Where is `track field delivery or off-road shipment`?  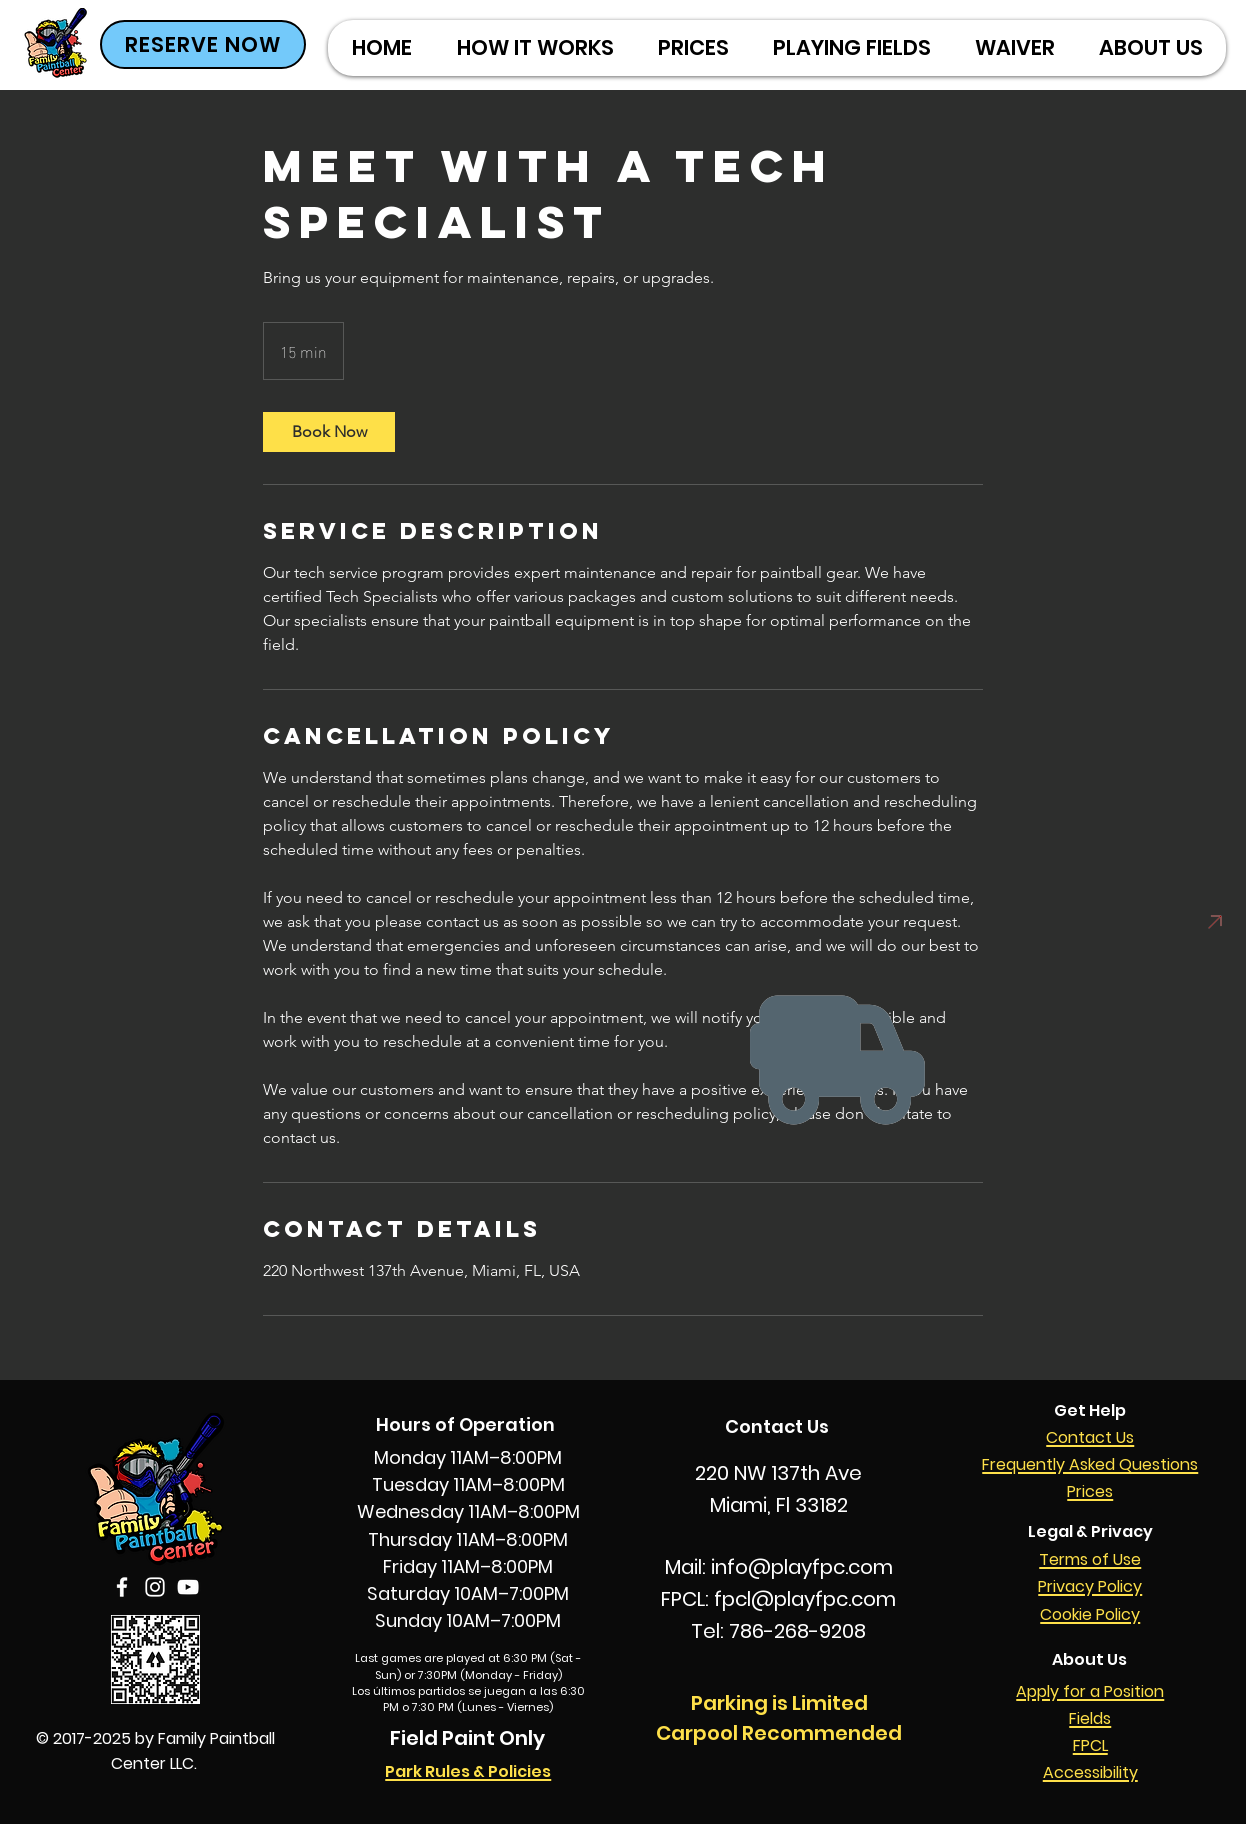 track field delivery or off-road shipment is located at coordinates (842, 1060).